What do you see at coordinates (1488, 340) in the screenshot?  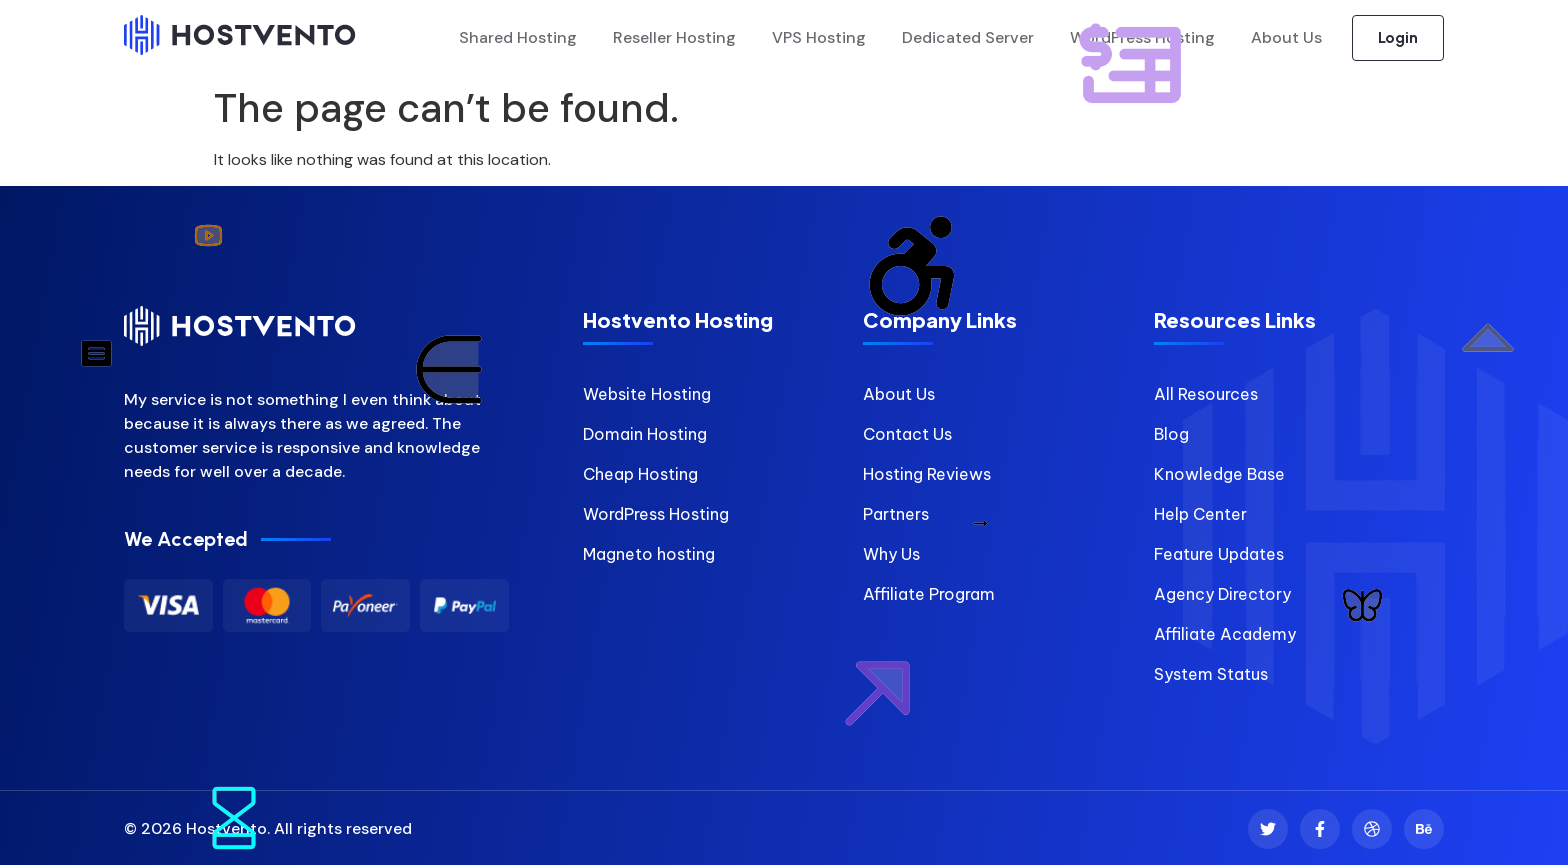 I see `collapse an expanded section` at bounding box center [1488, 340].